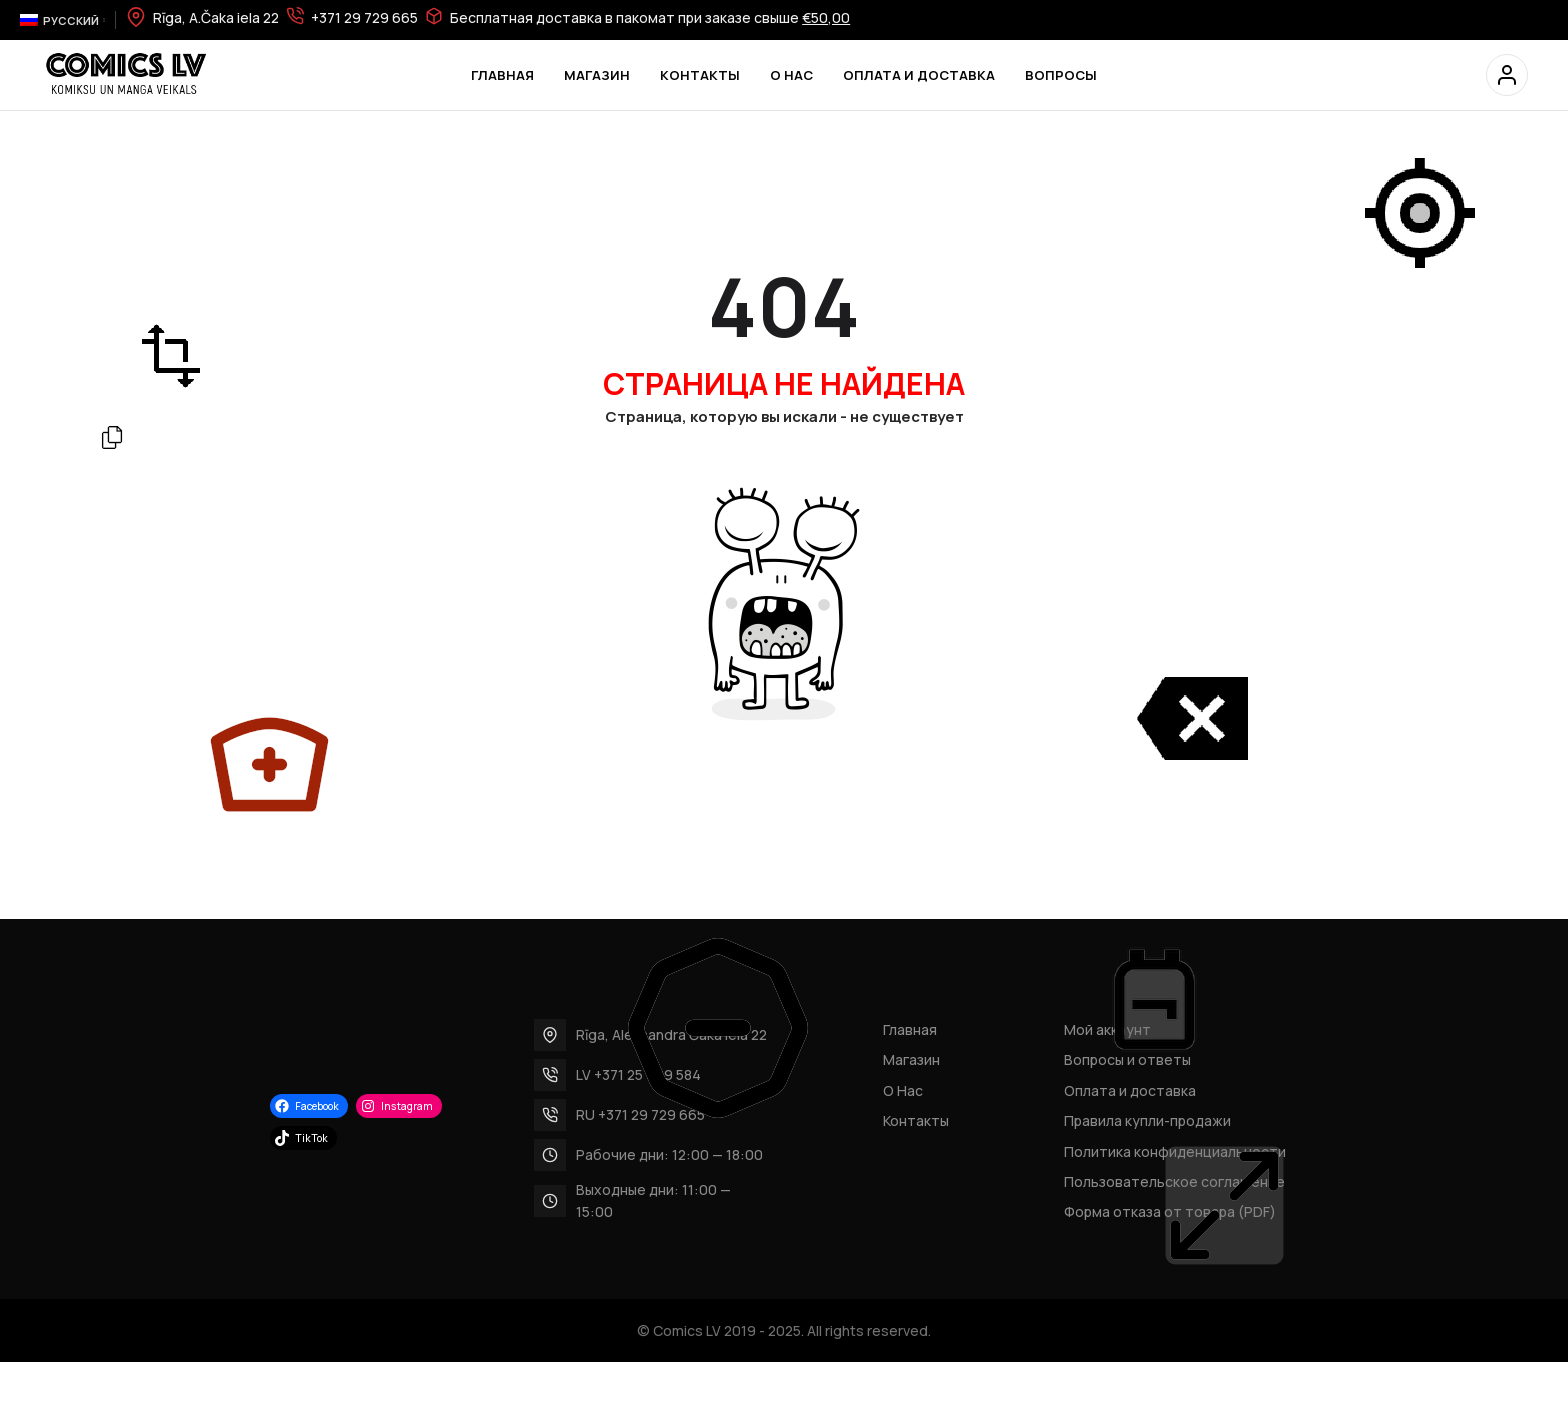 This screenshot has height=1408, width=1568. What do you see at coordinates (1224, 1205) in the screenshot?
I see `expand to full screen` at bounding box center [1224, 1205].